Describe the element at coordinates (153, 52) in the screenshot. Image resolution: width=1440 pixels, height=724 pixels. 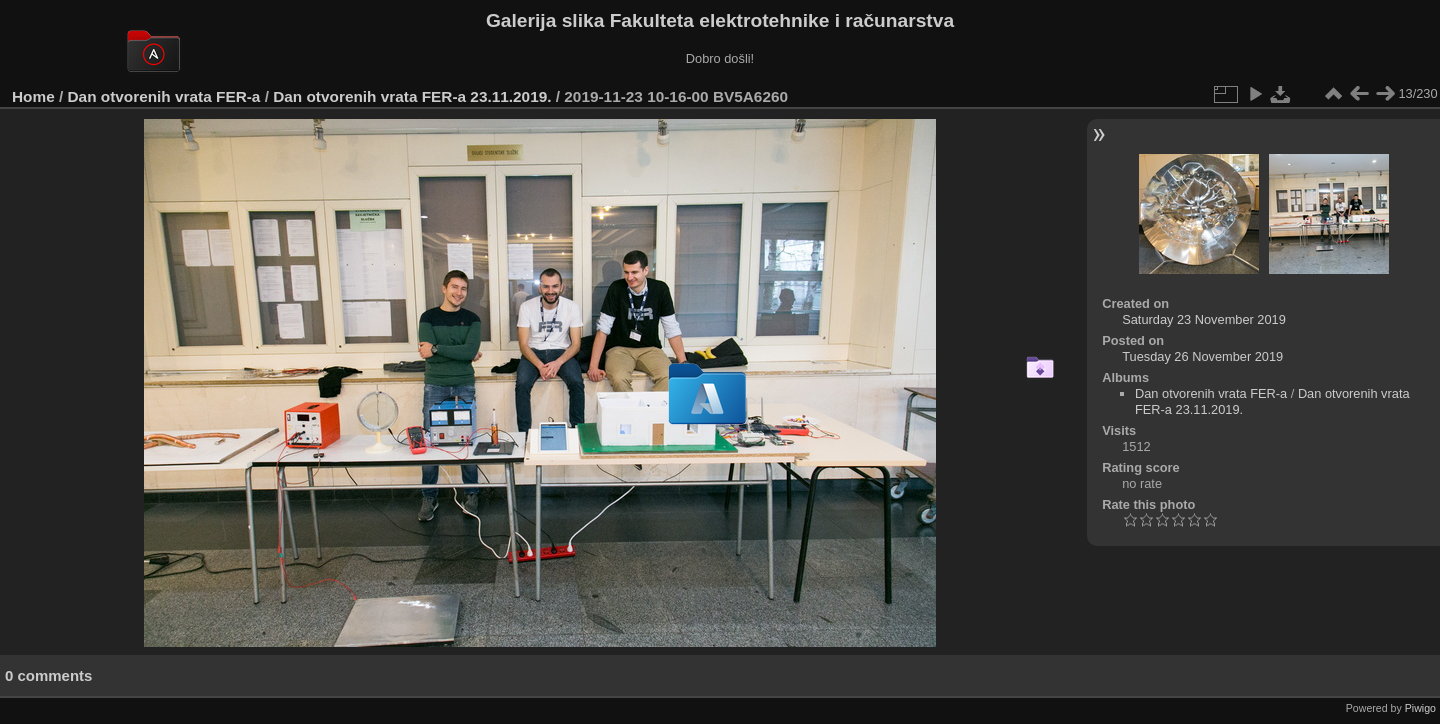
I see `folder containing ansible automation files` at that location.